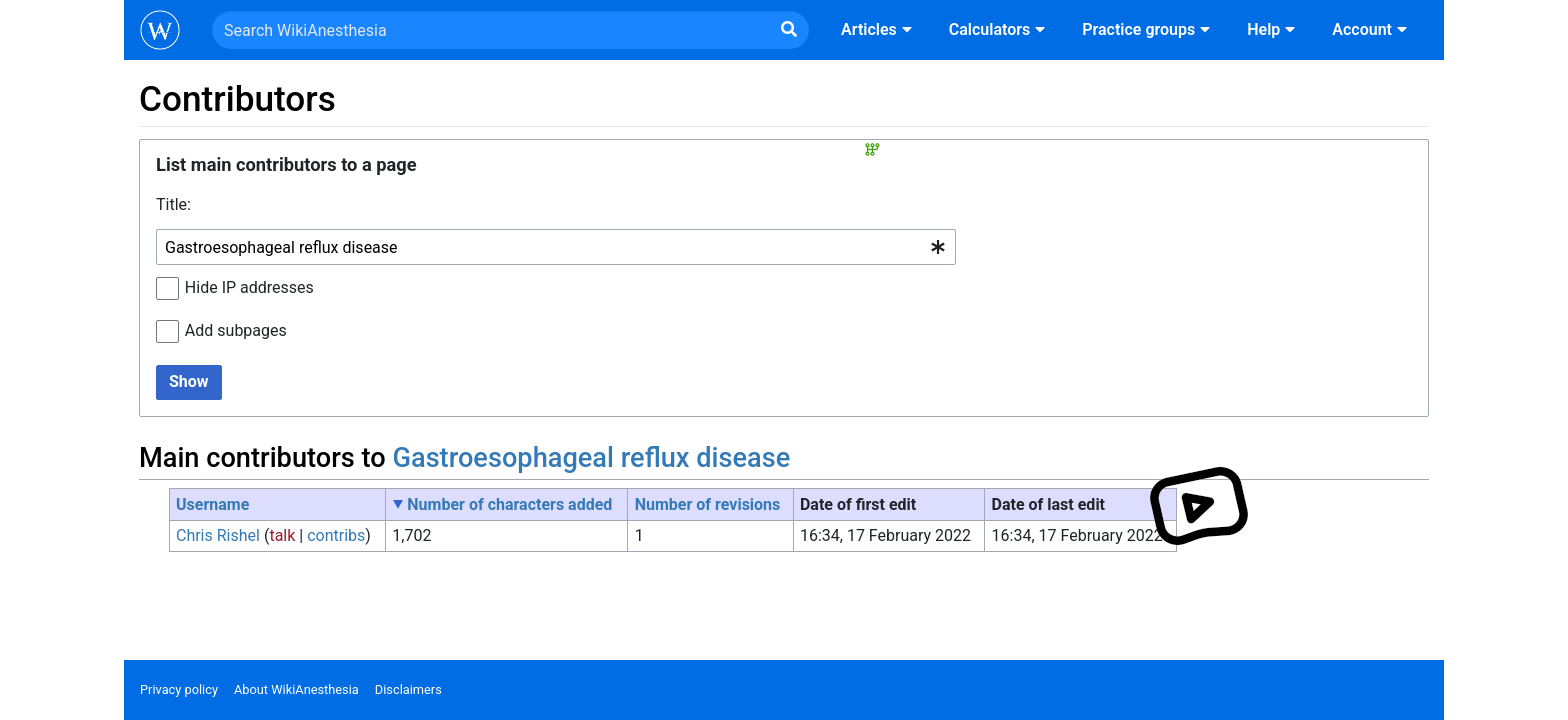  I want to click on open YouTube Kids app, so click(1199, 506).